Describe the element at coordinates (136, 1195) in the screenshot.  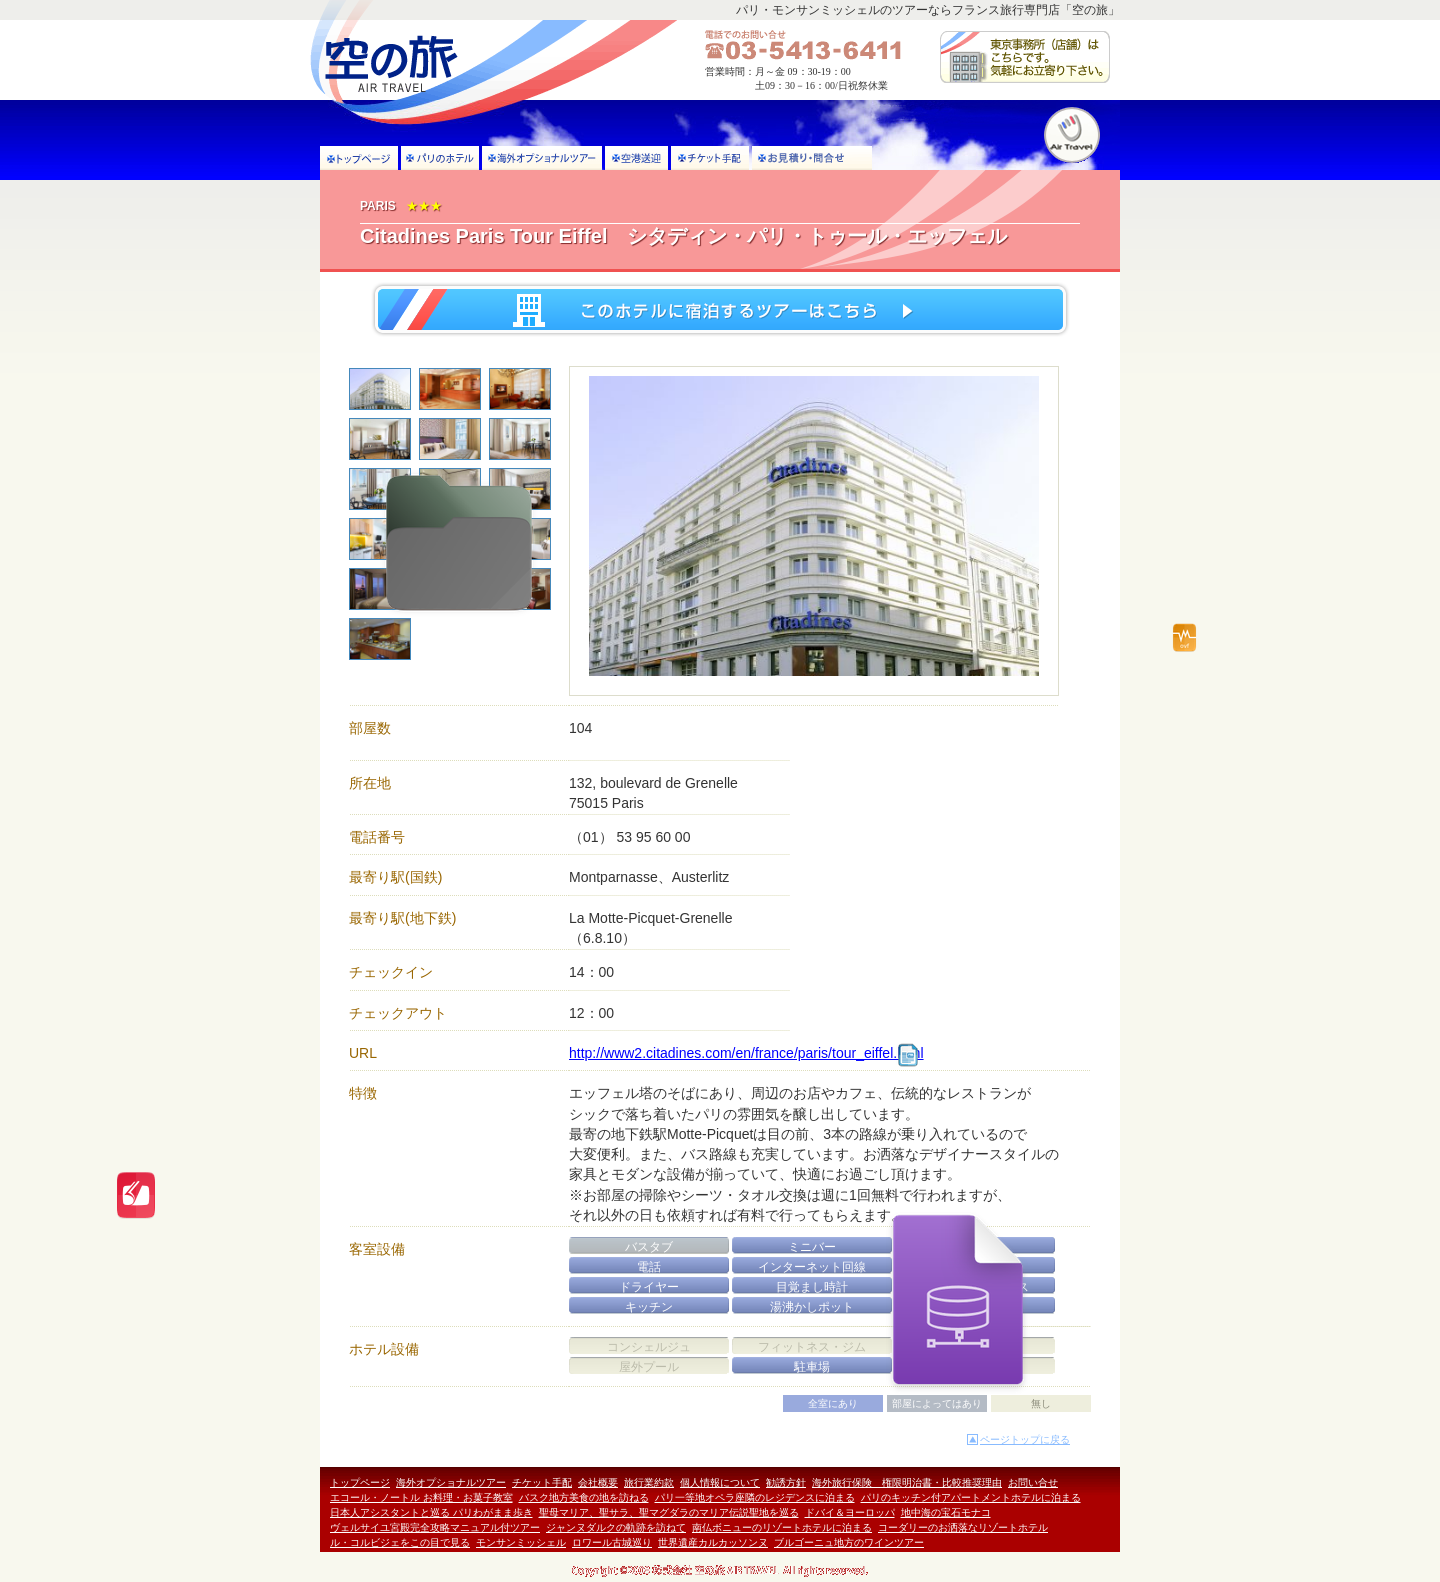
I see `an eps vector file` at that location.